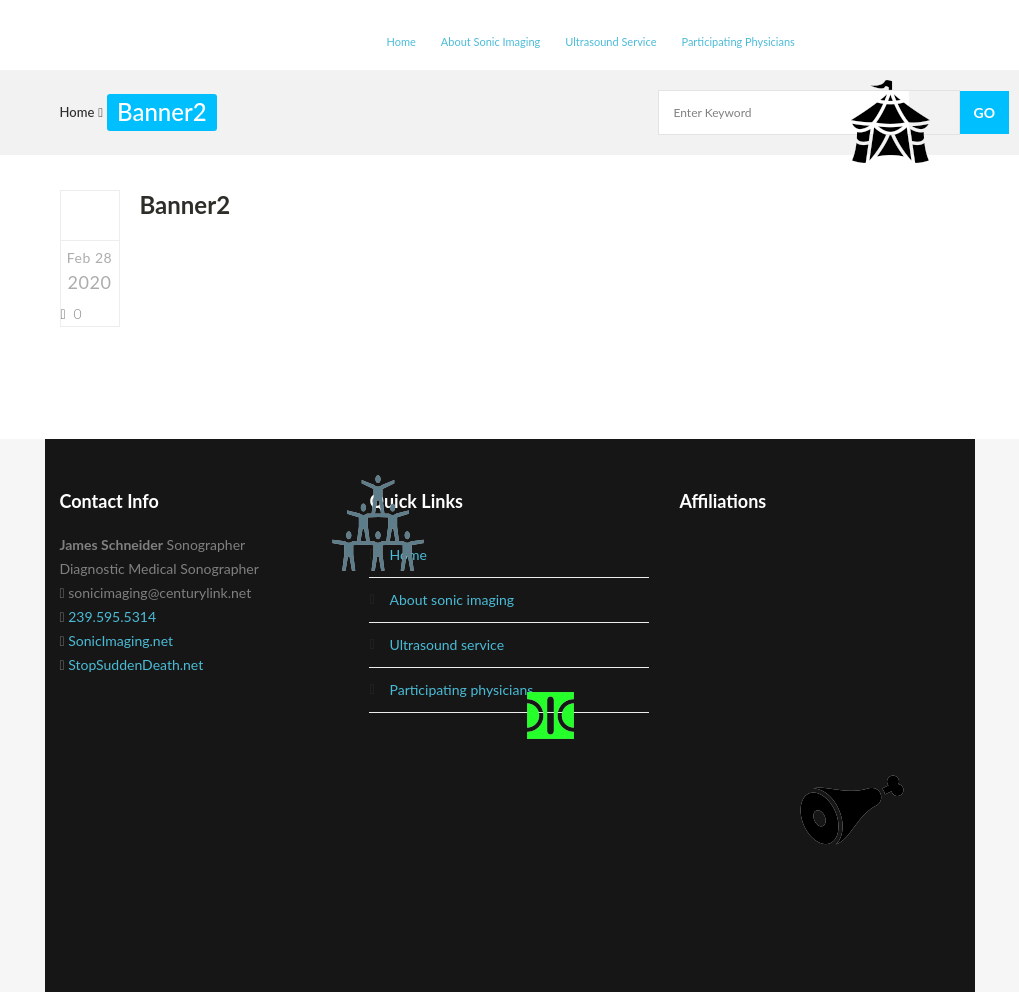 The height and width of the screenshot is (992, 1019). What do you see at coordinates (852, 810) in the screenshot?
I see `food item in a game inventory` at bounding box center [852, 810].